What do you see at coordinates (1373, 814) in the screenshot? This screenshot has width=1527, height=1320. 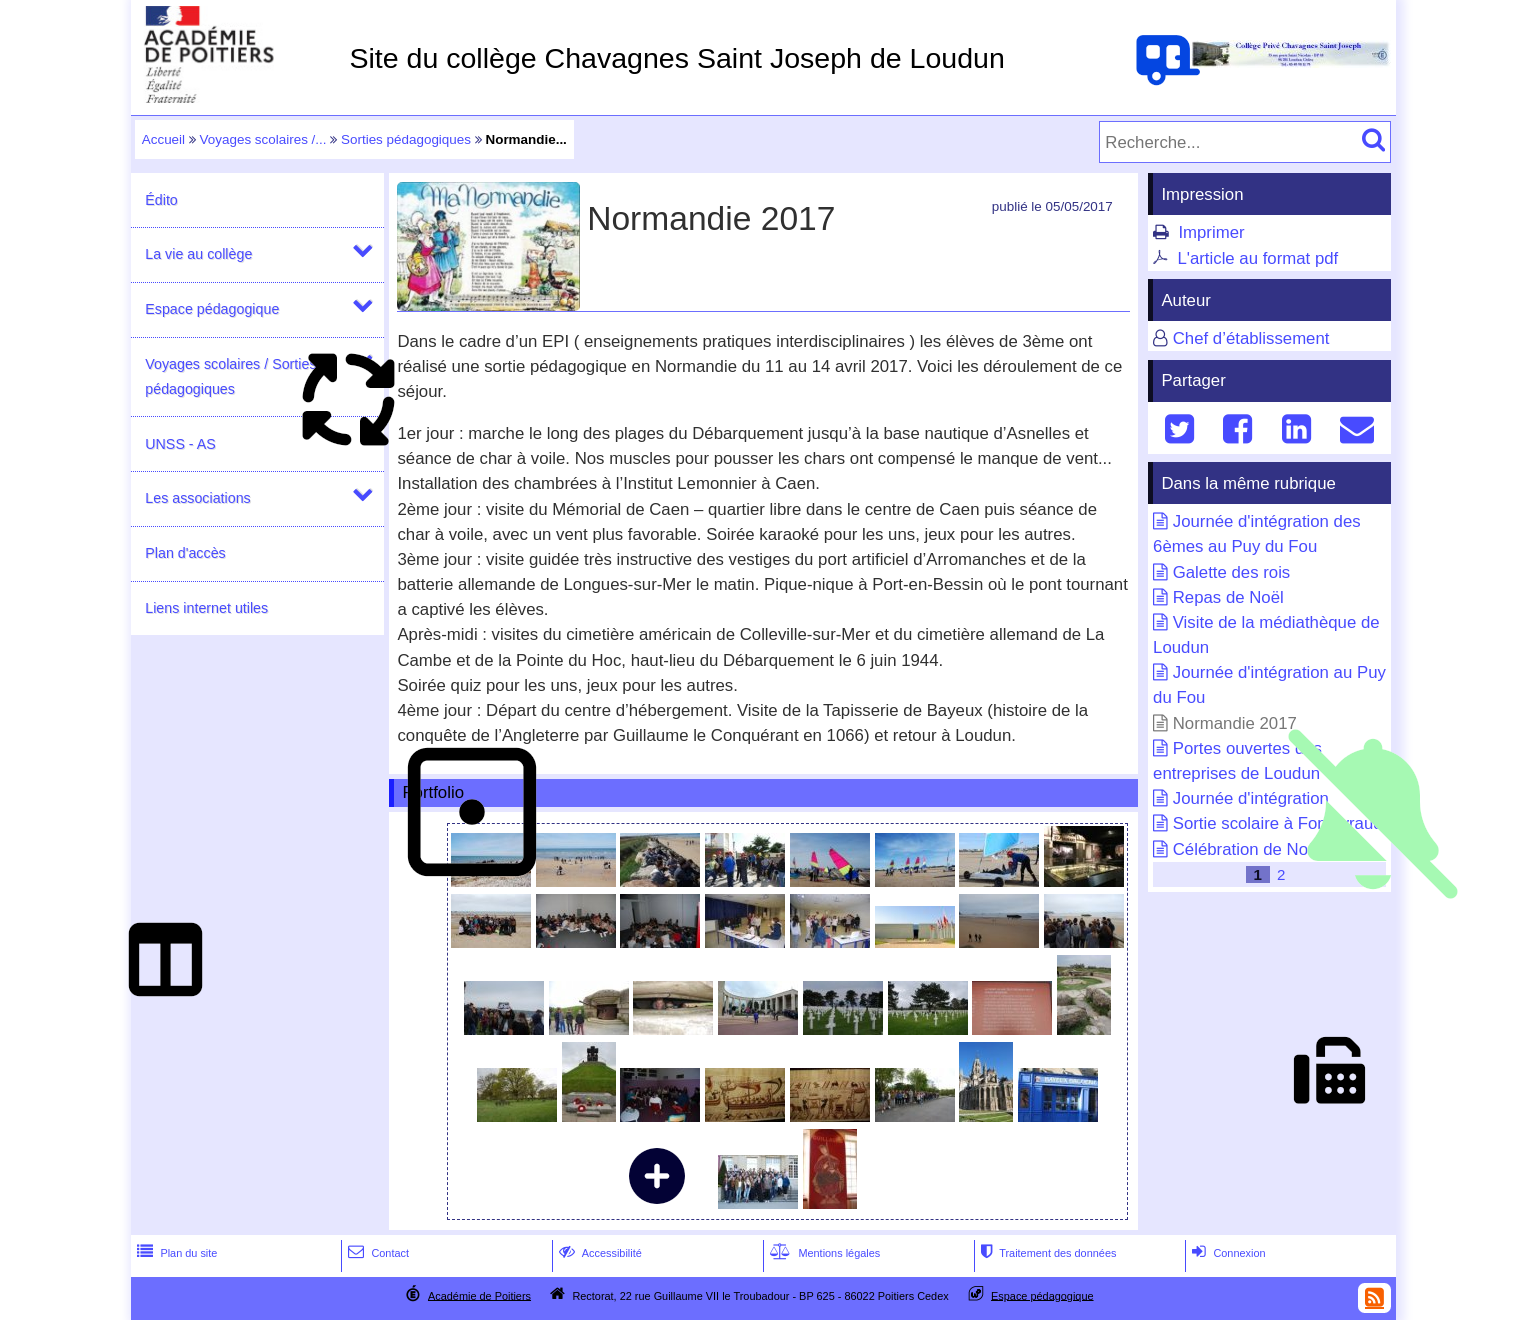 I see `mute notifications` at bounding box center [1373, 814].